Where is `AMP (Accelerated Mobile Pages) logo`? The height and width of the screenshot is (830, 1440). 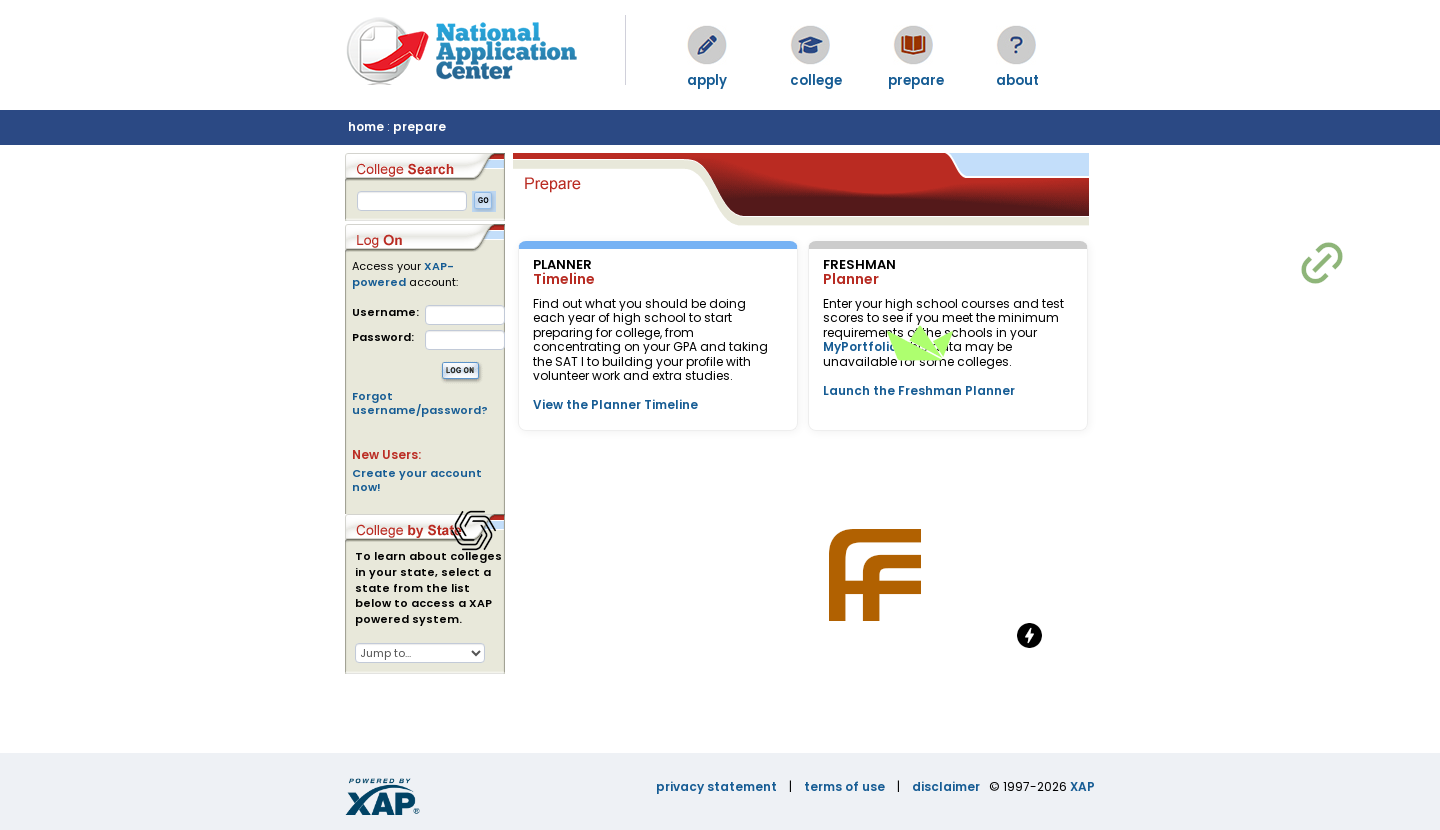
AMP (Accelerated Mobile Pages) logo is located at coordinates (1029, 635).